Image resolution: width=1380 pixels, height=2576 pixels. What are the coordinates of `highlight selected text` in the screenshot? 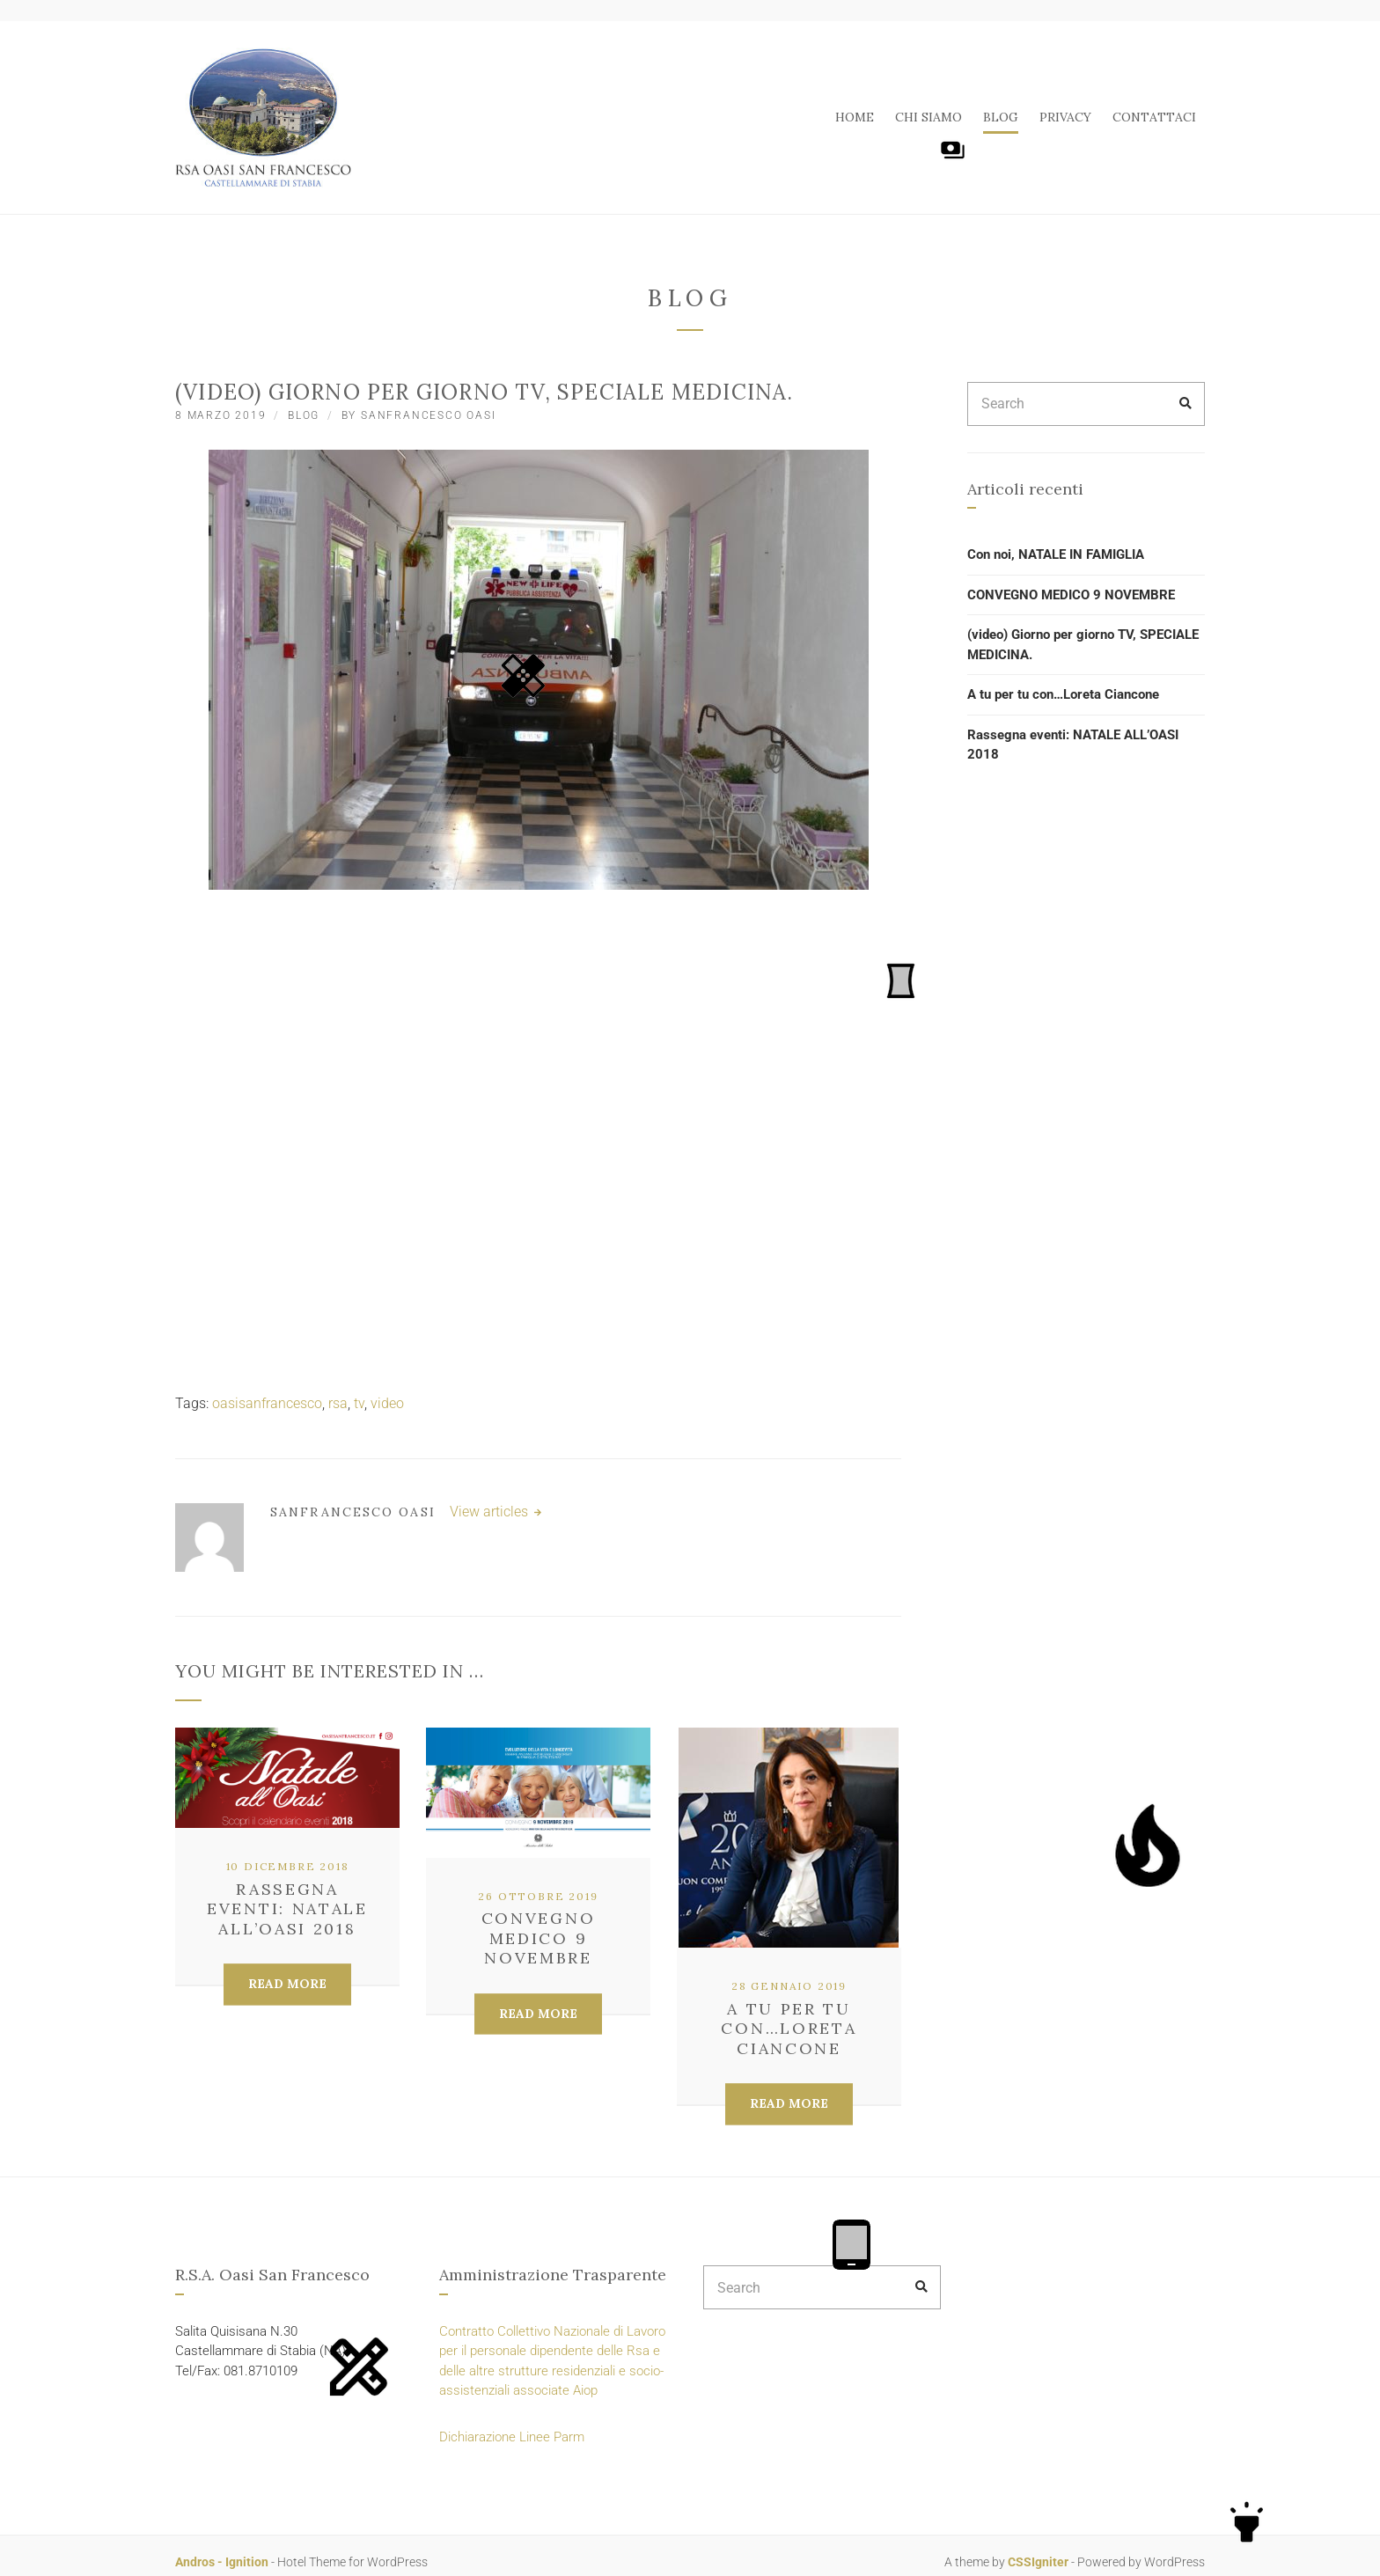 It's located at (1246, 2521).